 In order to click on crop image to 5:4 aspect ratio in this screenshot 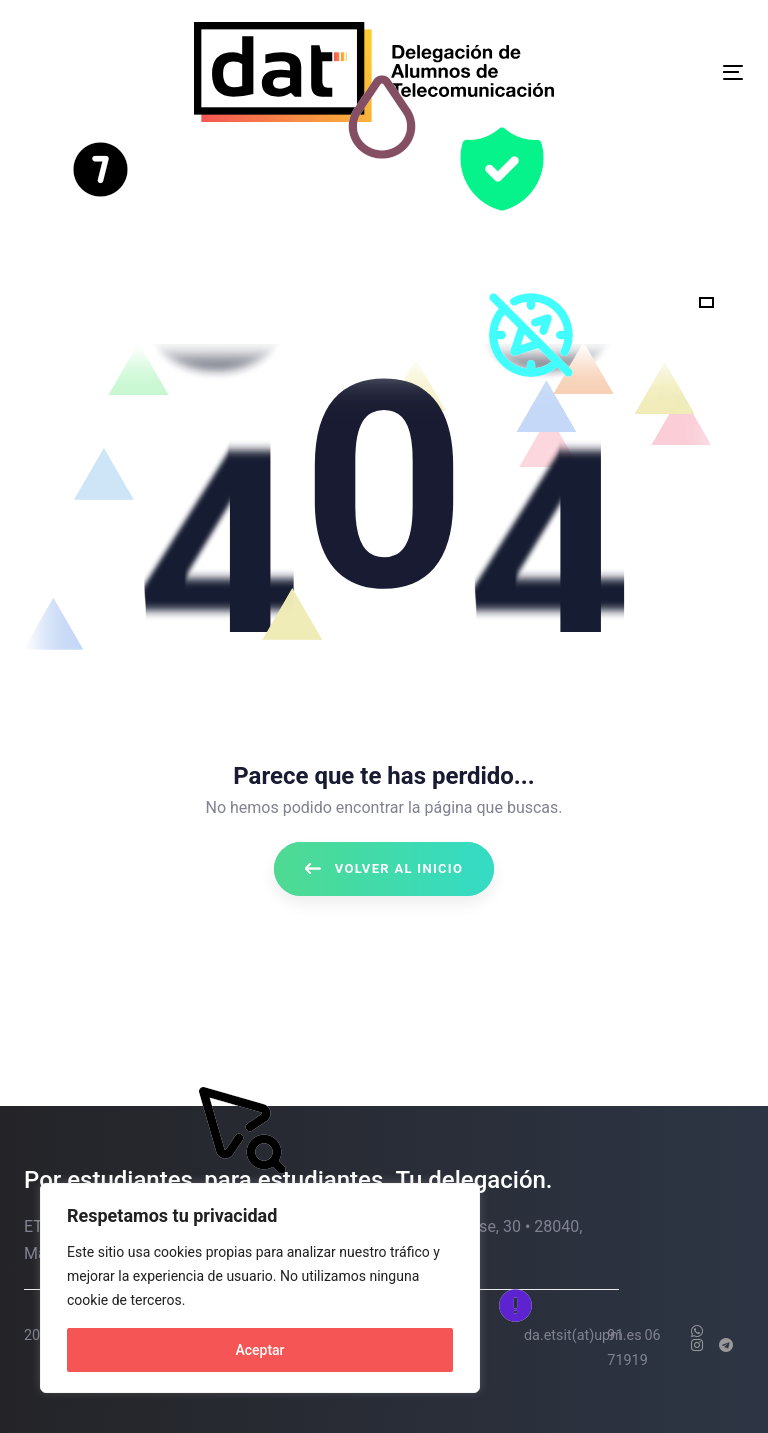, I will do `click(706, 302)`.